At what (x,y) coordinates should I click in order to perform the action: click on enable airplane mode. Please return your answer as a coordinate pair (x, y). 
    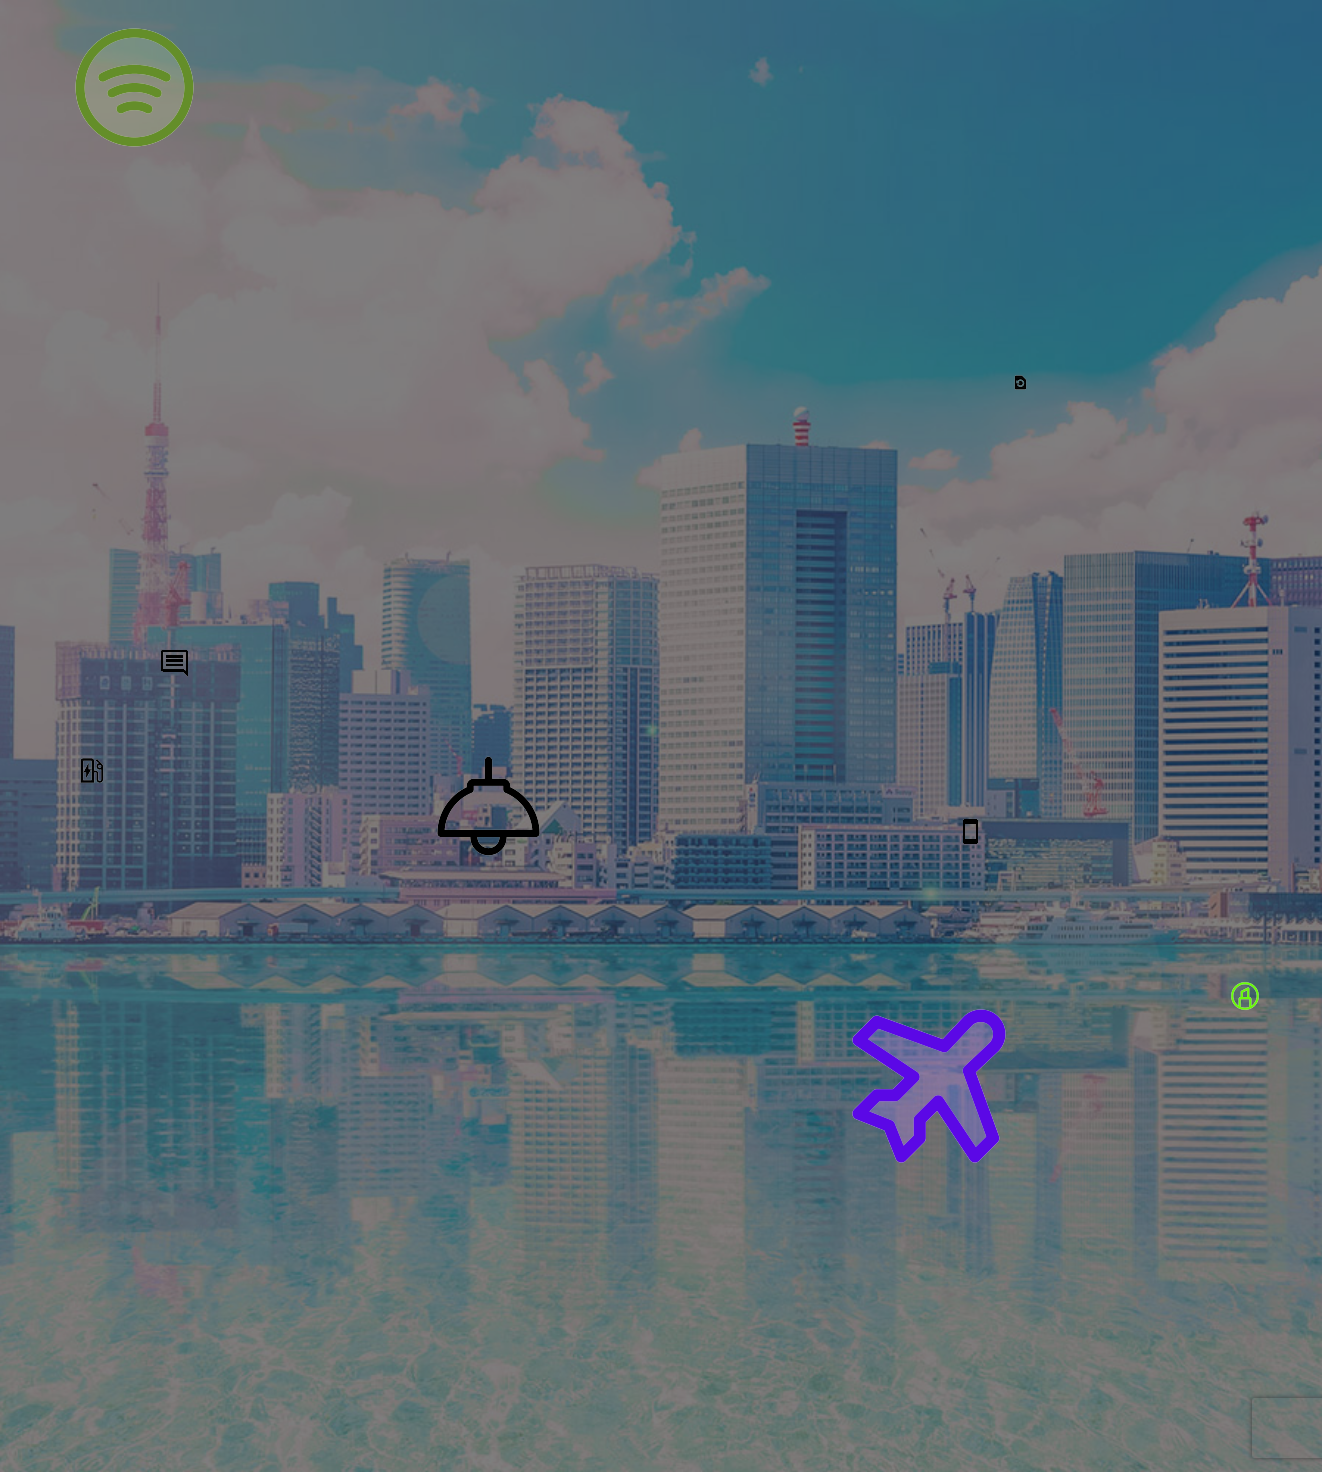
    Looking at the image, I should click on (932, 1083).